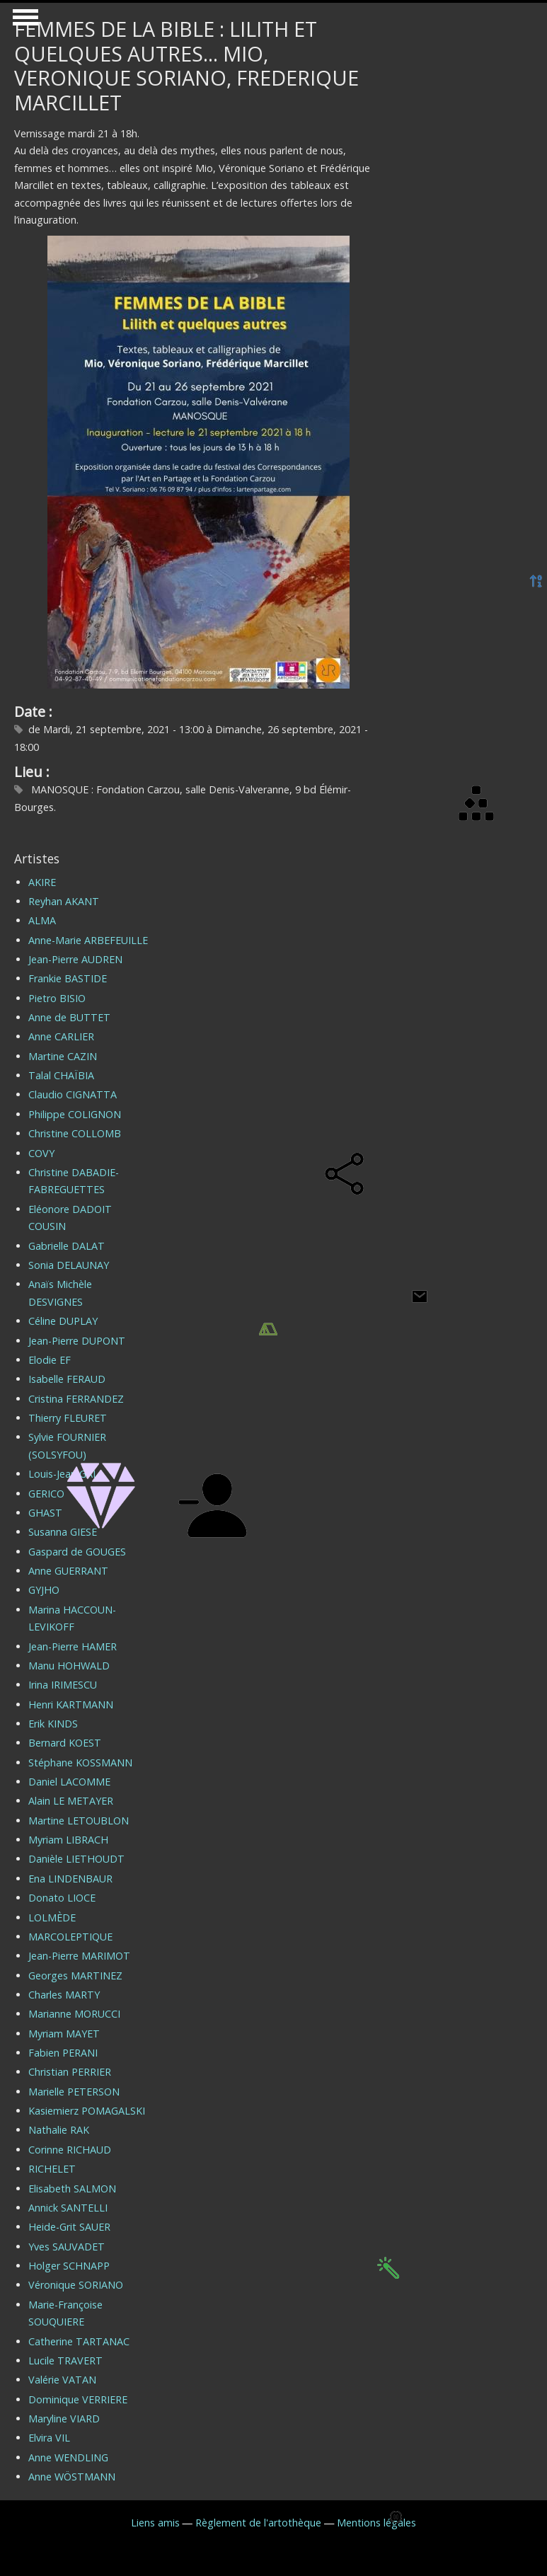  Describe the element at coordinates (476, 803) in the screenshot. I see `view stacked or layered resources` at that location.